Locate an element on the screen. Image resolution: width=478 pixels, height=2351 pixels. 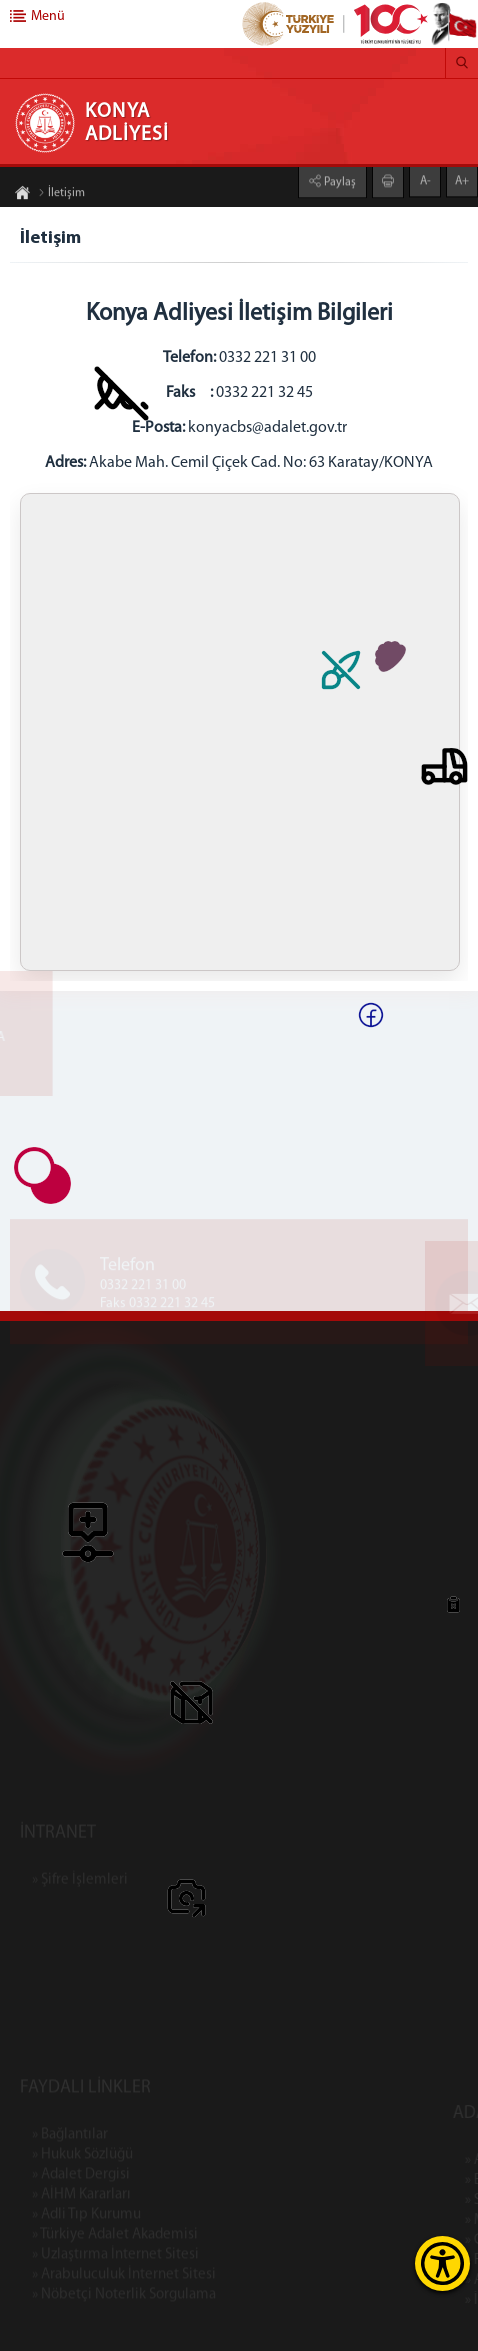
track shipment or delivery status is located at coordinates (444, 766).